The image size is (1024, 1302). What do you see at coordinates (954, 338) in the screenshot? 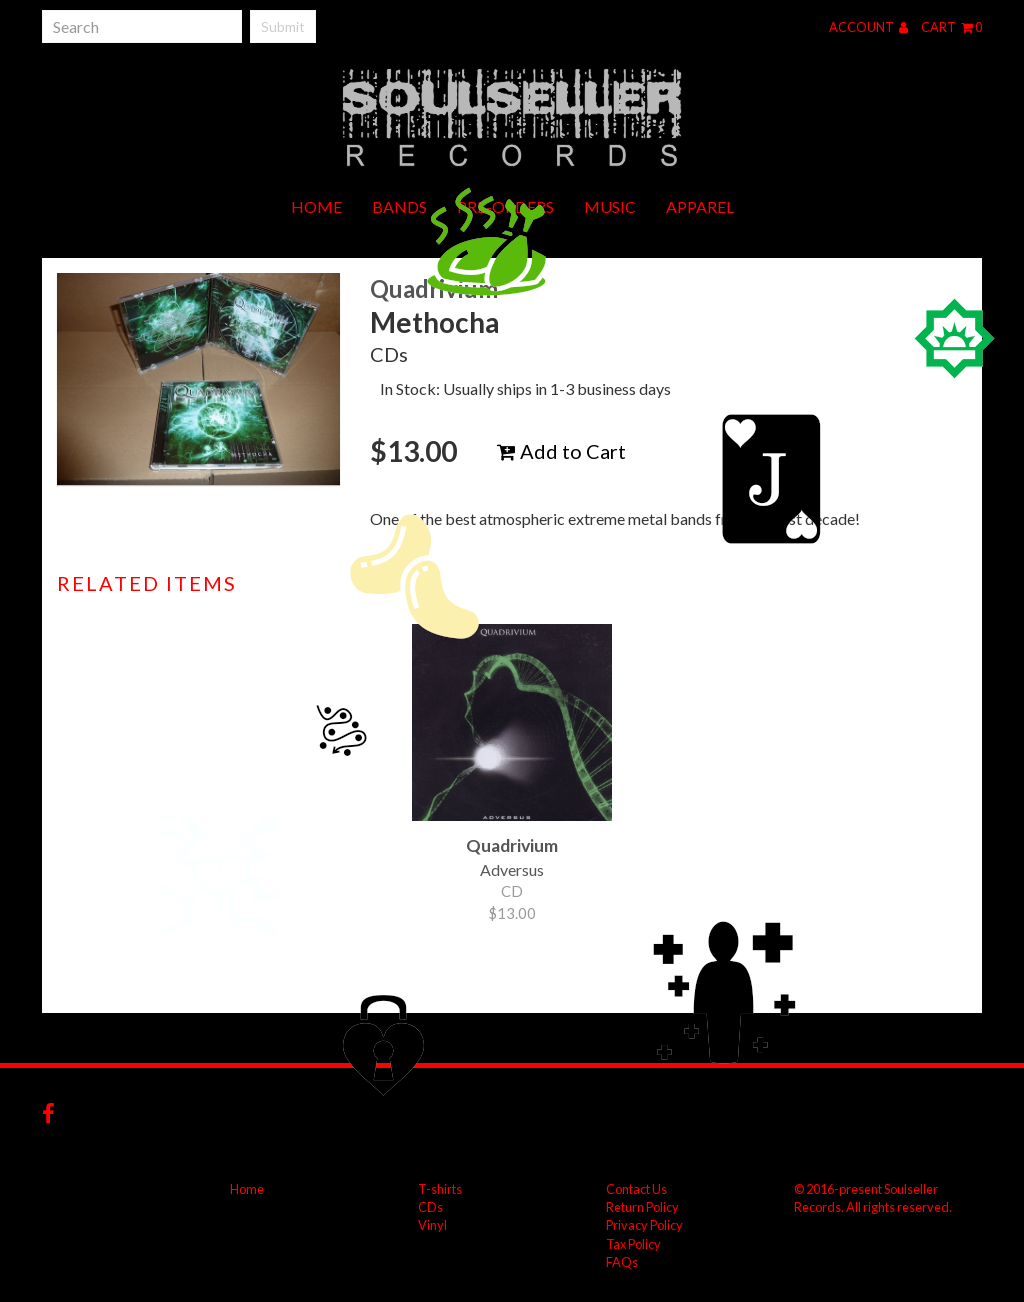
I see `decorative badge or achievement icon` at bounding box center [954, 338].